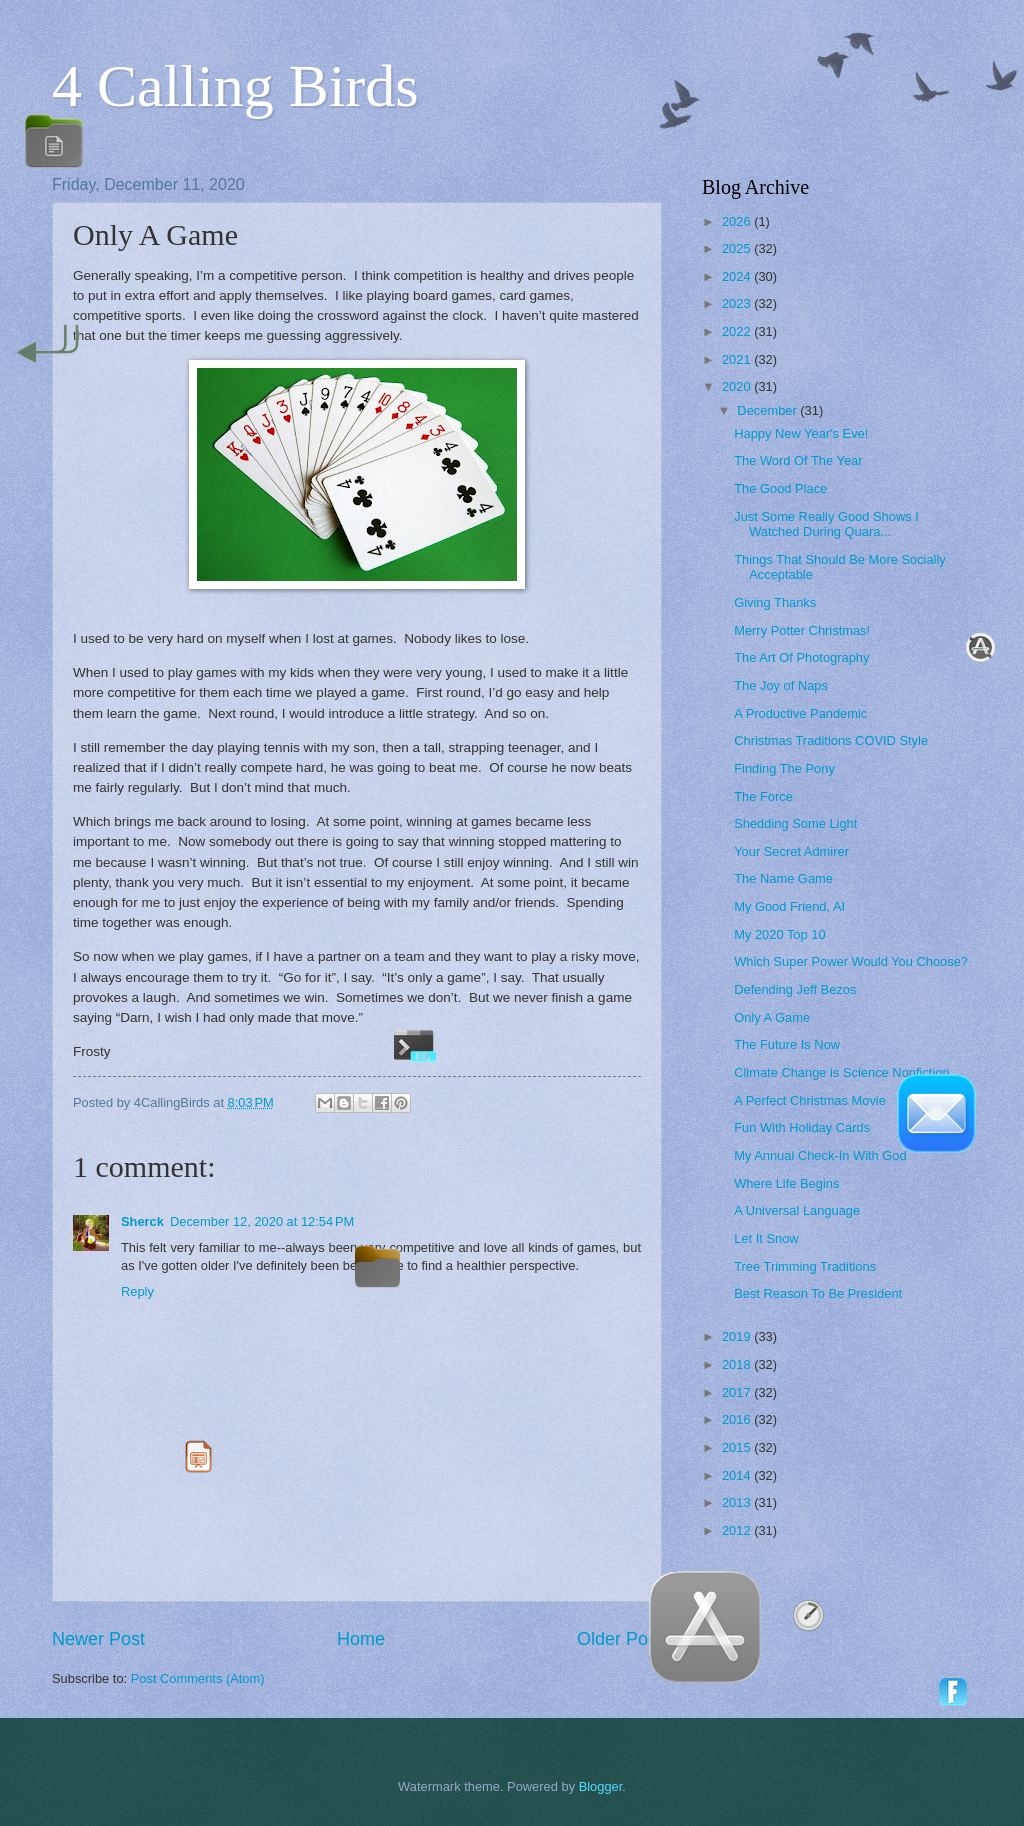  Describe the element at coordinates (54, 141) in the screenshot. I see `open your documents folder` at that location.